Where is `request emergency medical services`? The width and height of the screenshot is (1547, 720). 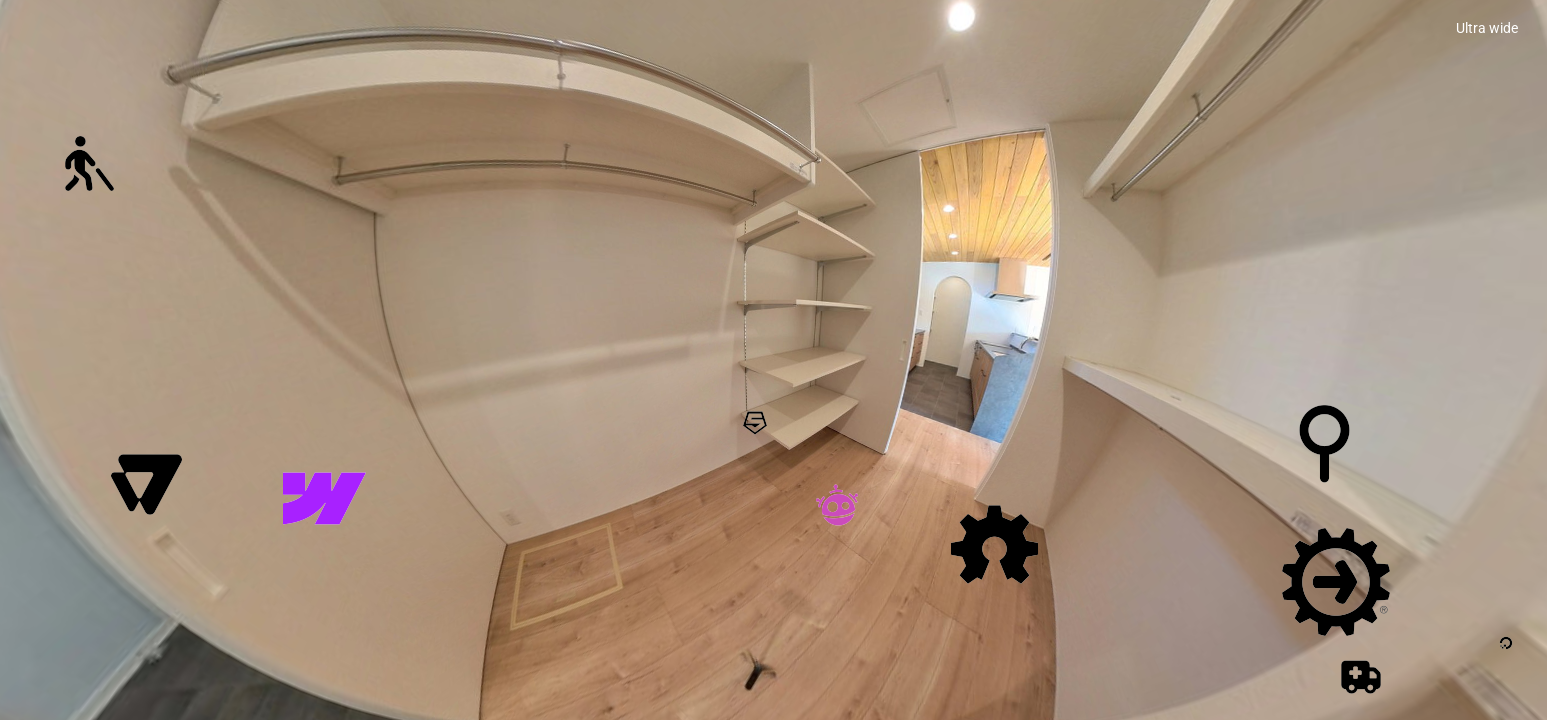 request emergency medical services is located at coordinates (1361, 676).